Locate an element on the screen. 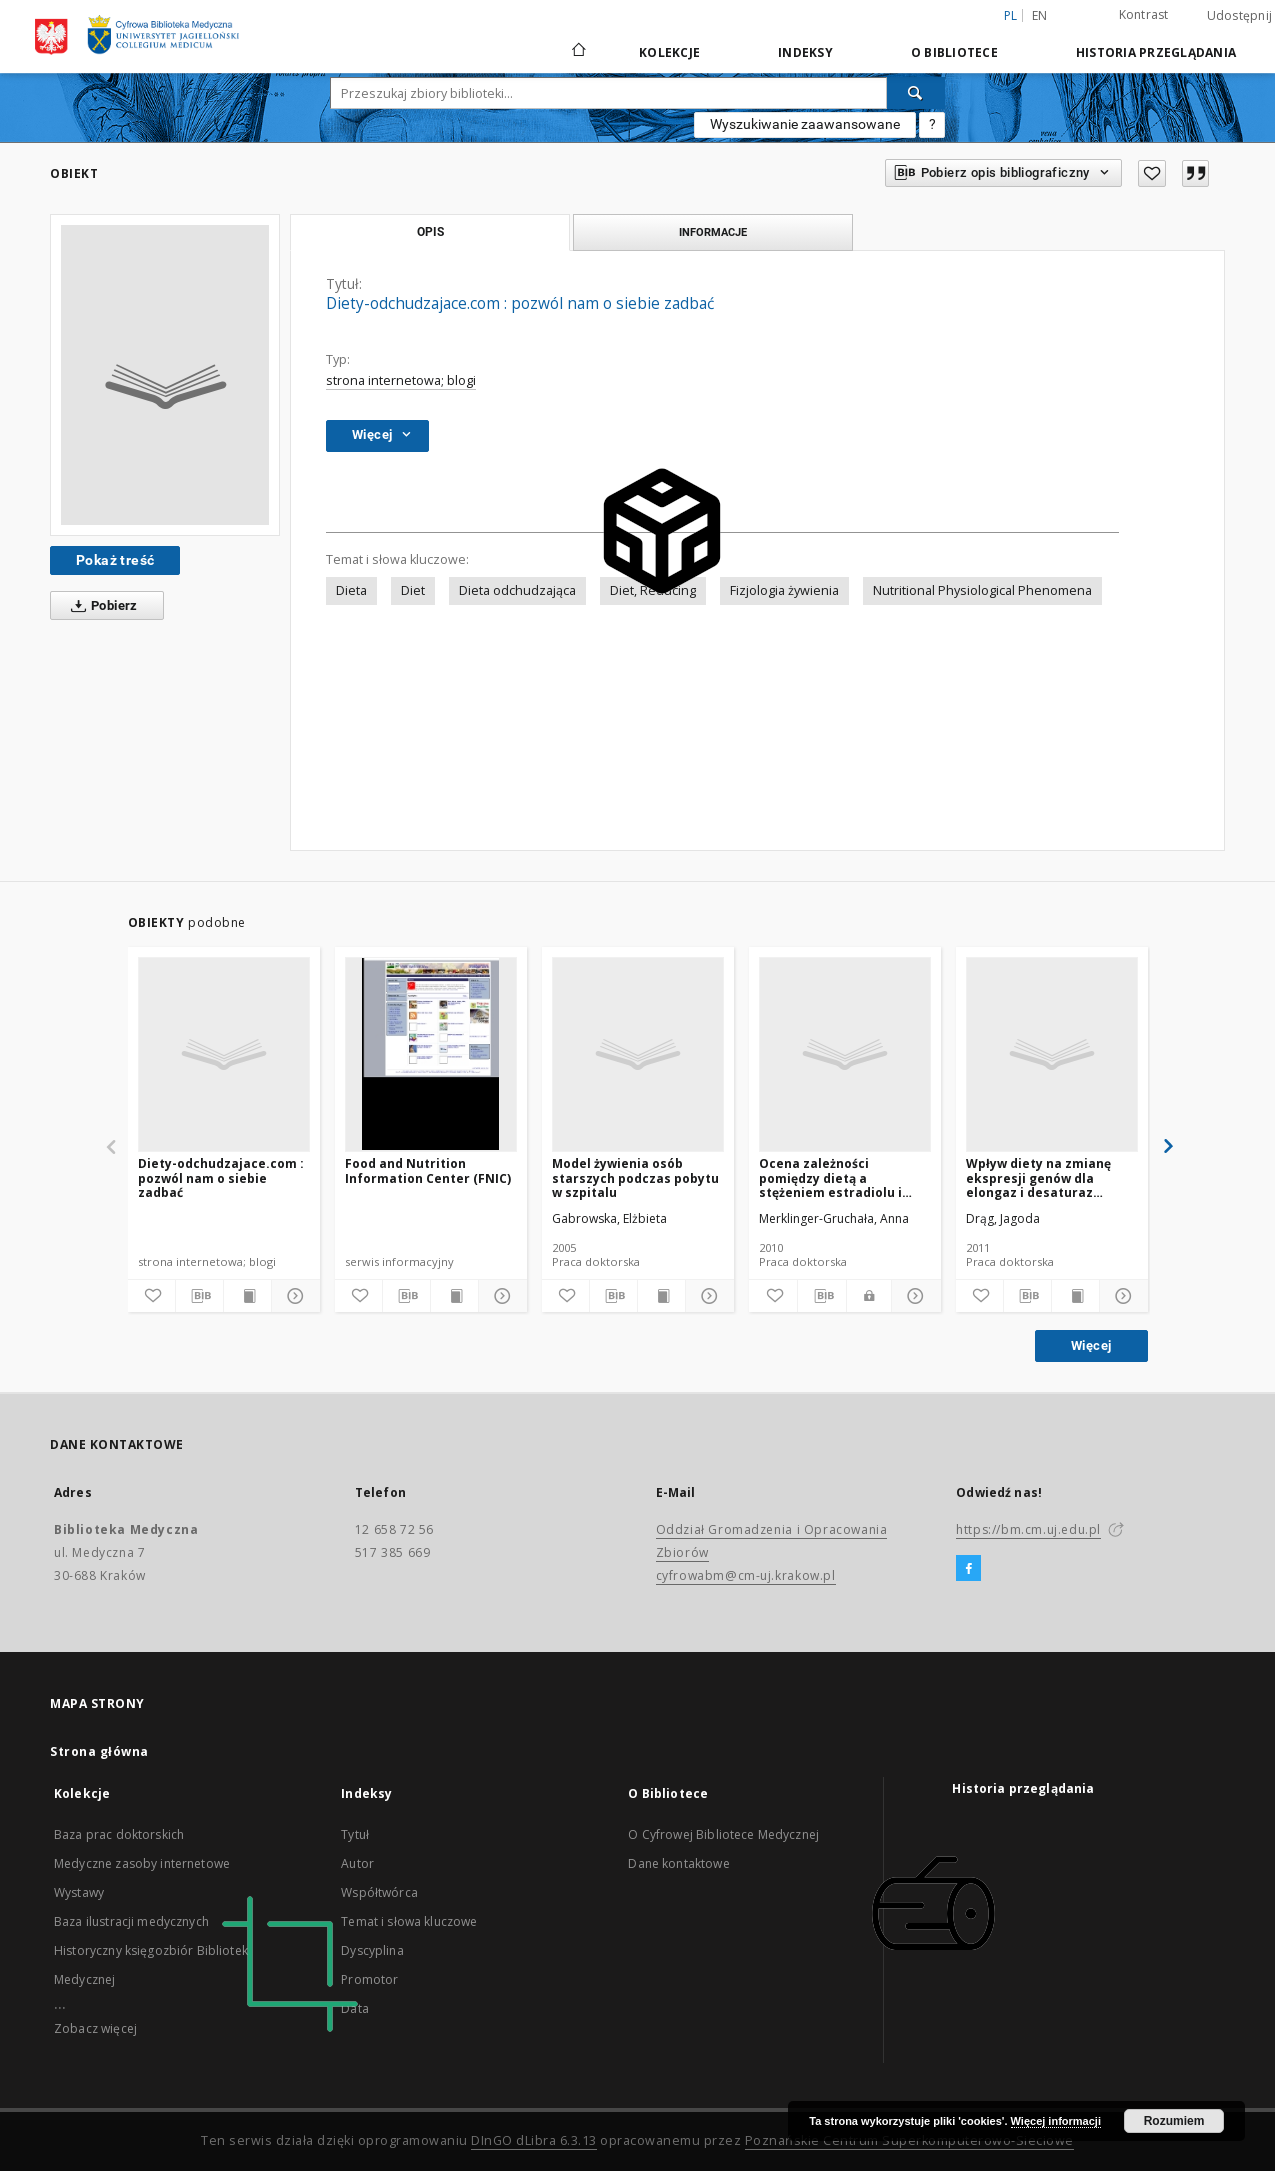 This screenshot has height=2171, width=1275. view activity log or history is located at coordinates (933, 1909).